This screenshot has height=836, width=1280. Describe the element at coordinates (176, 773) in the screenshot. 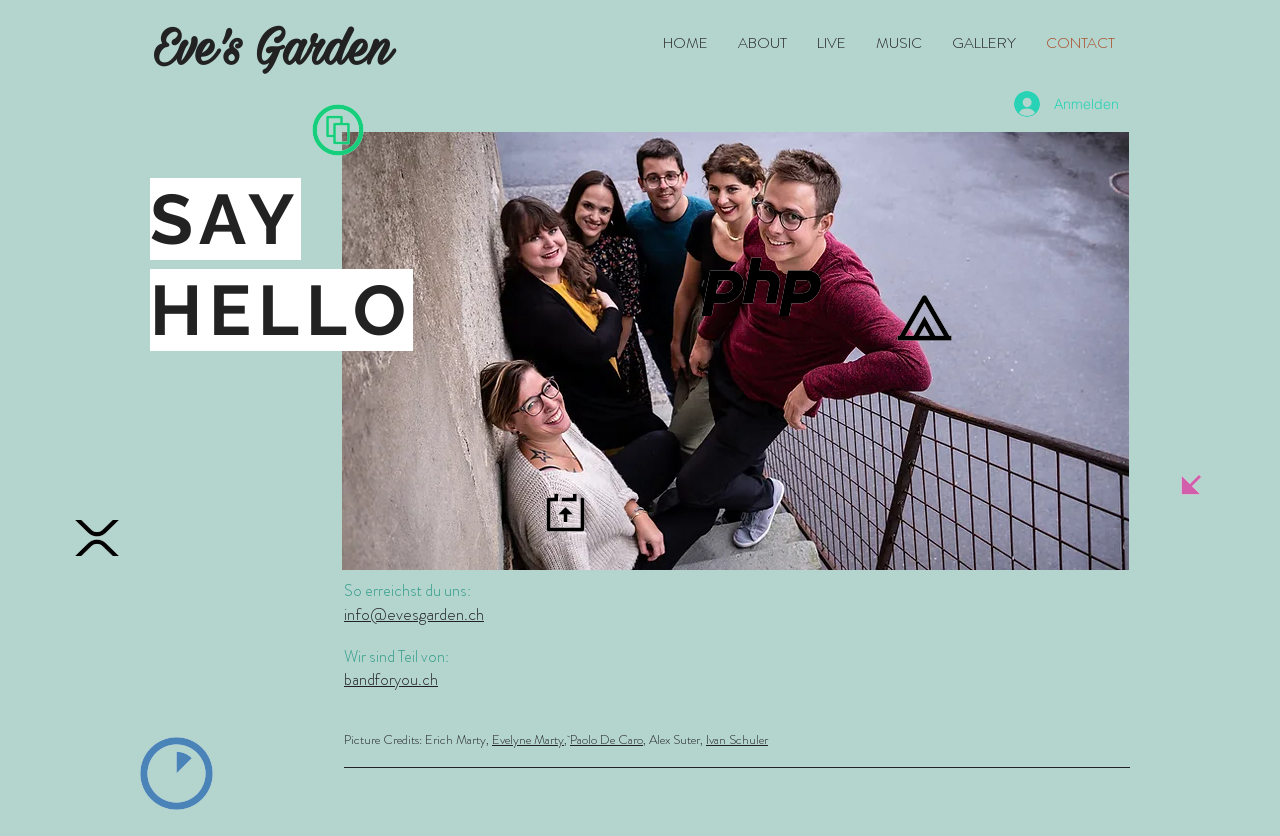

I see `indicates 25% progress or completion status` at that location.